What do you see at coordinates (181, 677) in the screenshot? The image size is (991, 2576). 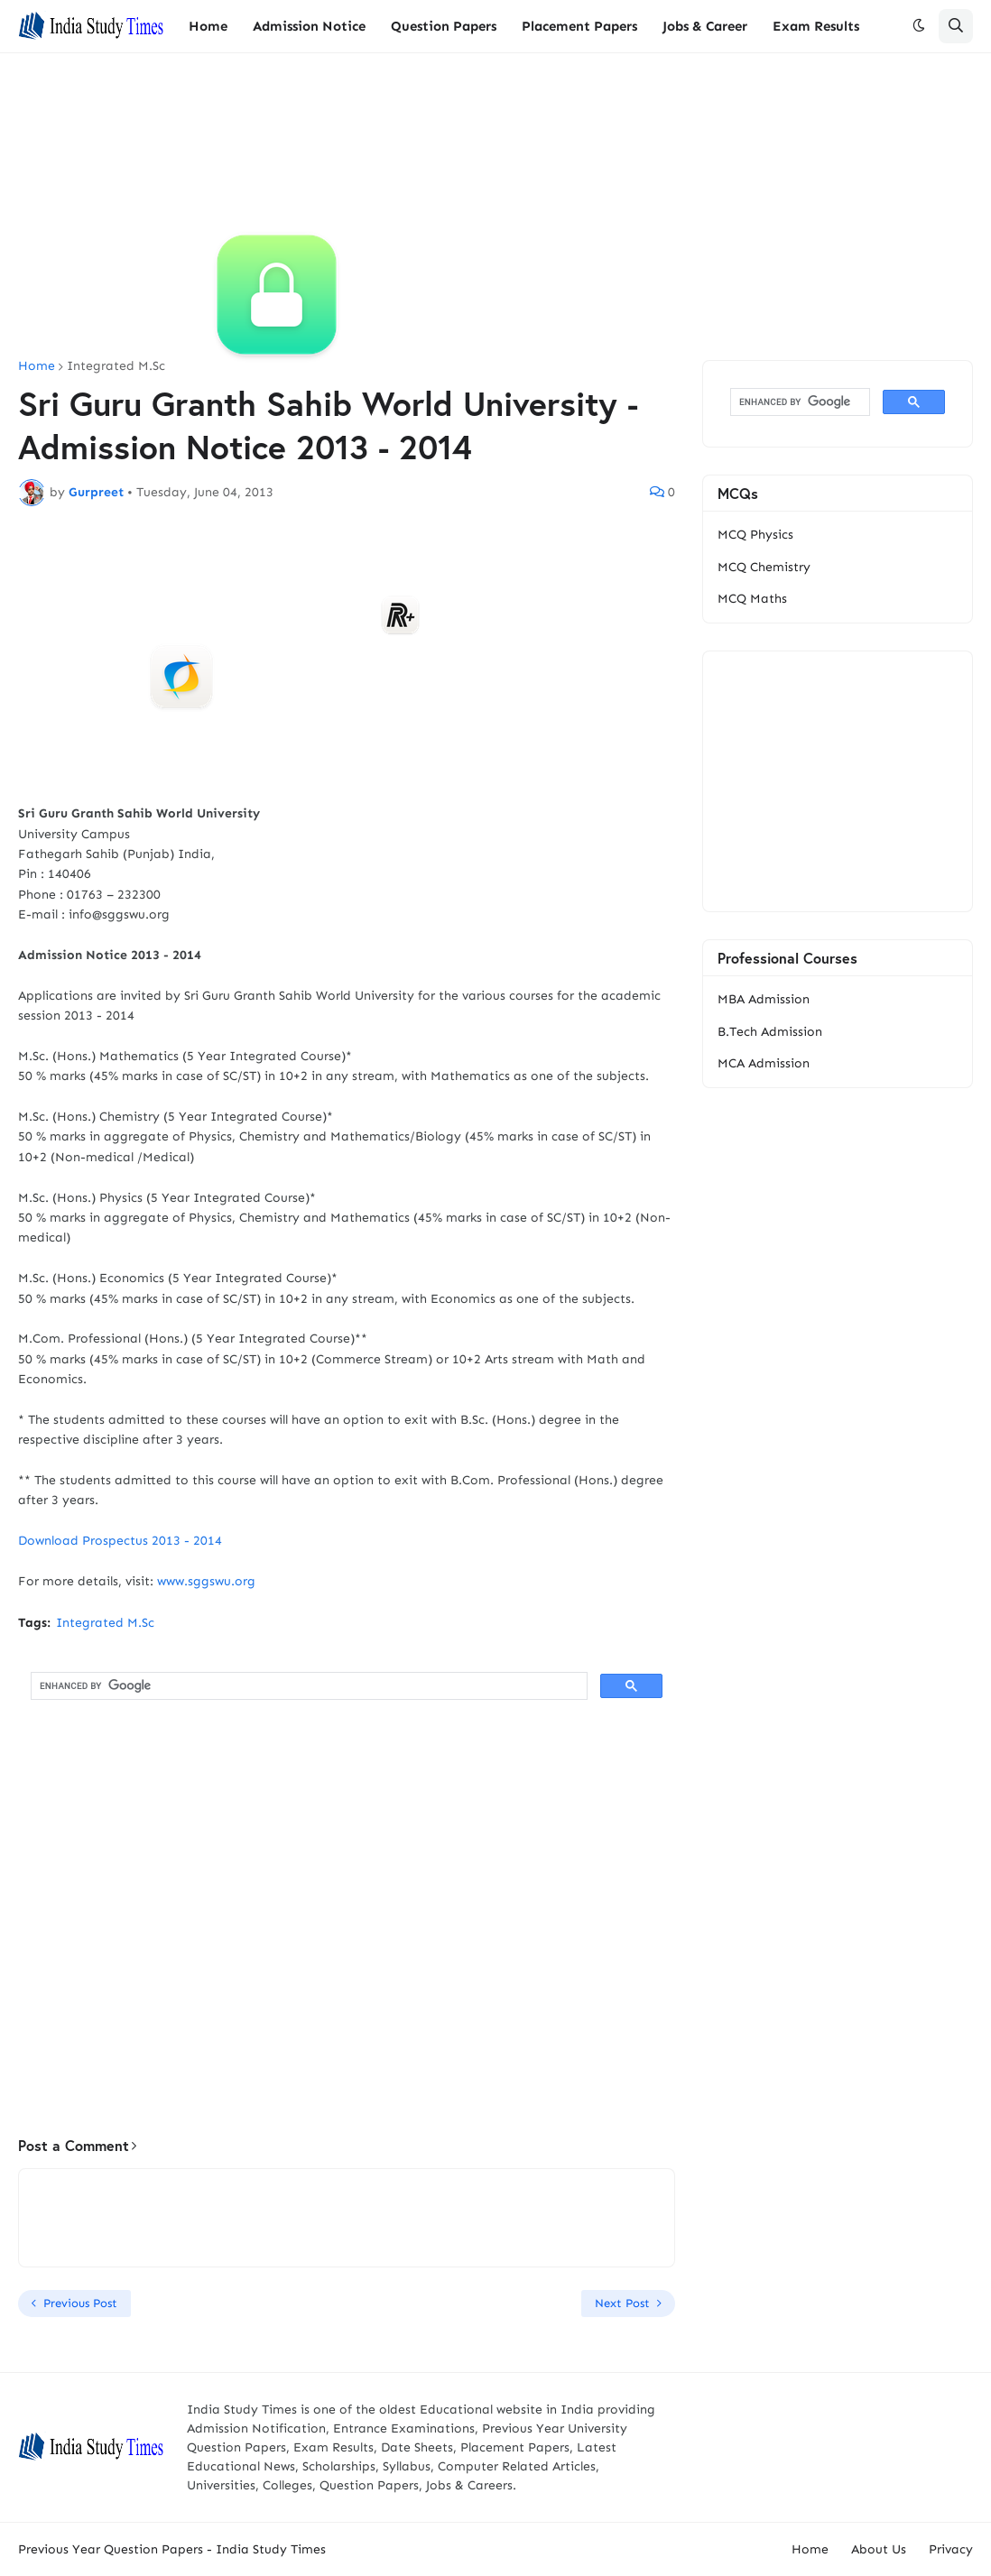 I see `open CrossOver app to run Windows software` at bounding box center [181, 677].